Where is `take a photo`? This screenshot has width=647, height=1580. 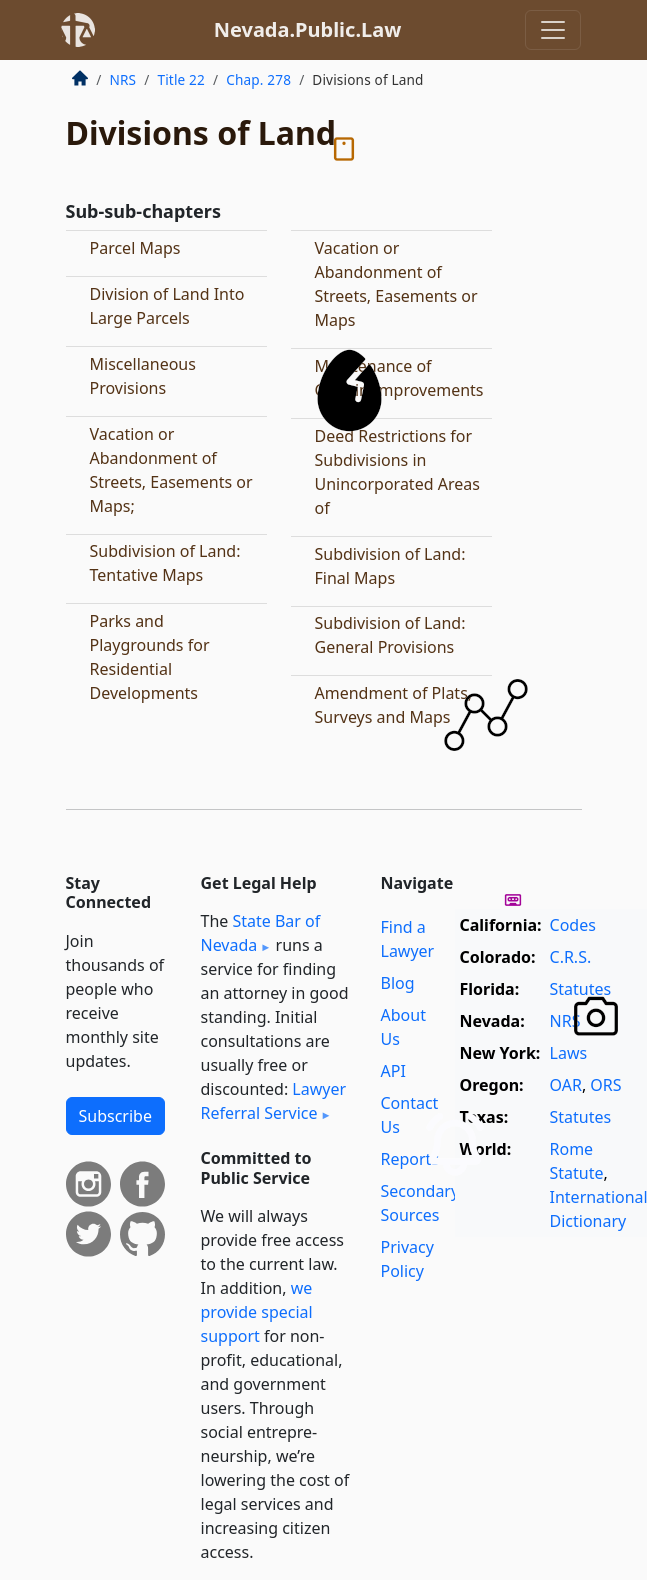
take a photo is located at coordinates (596, 1017).